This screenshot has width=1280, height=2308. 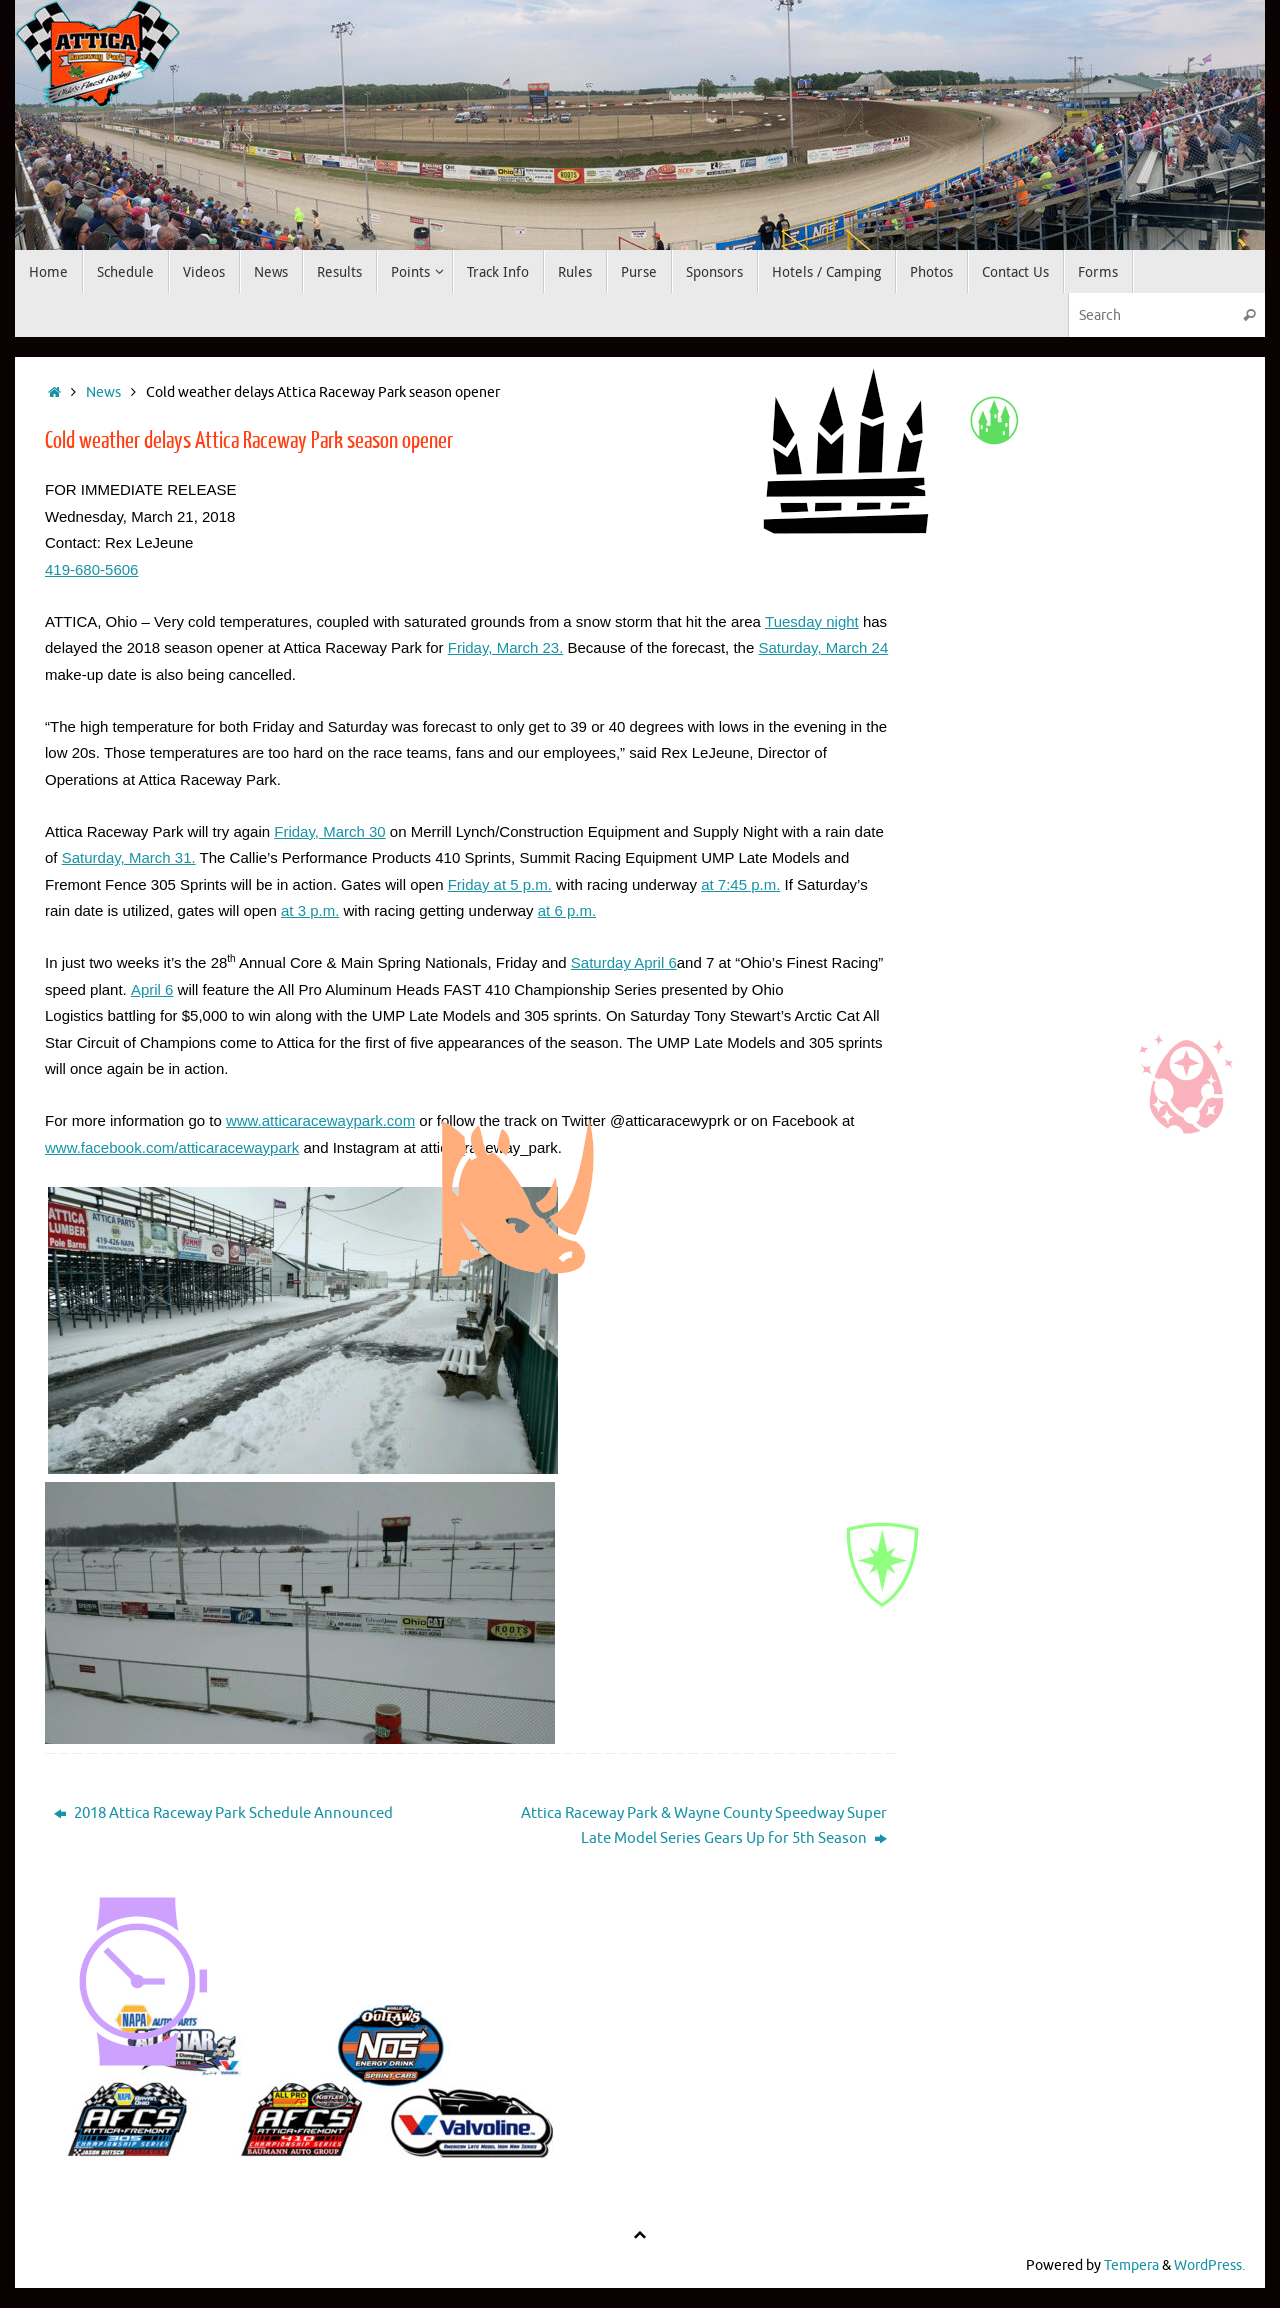 What do you see at coordinates (137, 1981) in the screenshot?
I see `view current time or clock settings` at bounding box center [137, 1981].